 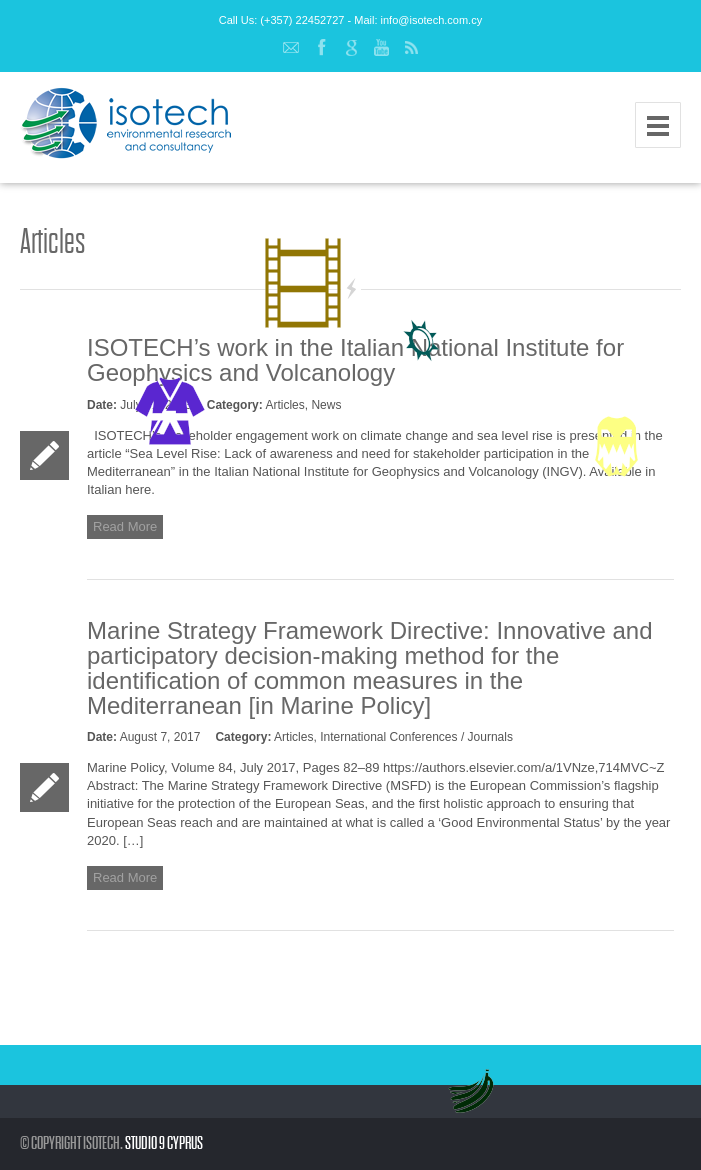 I want to click on select a trap or hazard in a game interface, so click(x=616, y=446).